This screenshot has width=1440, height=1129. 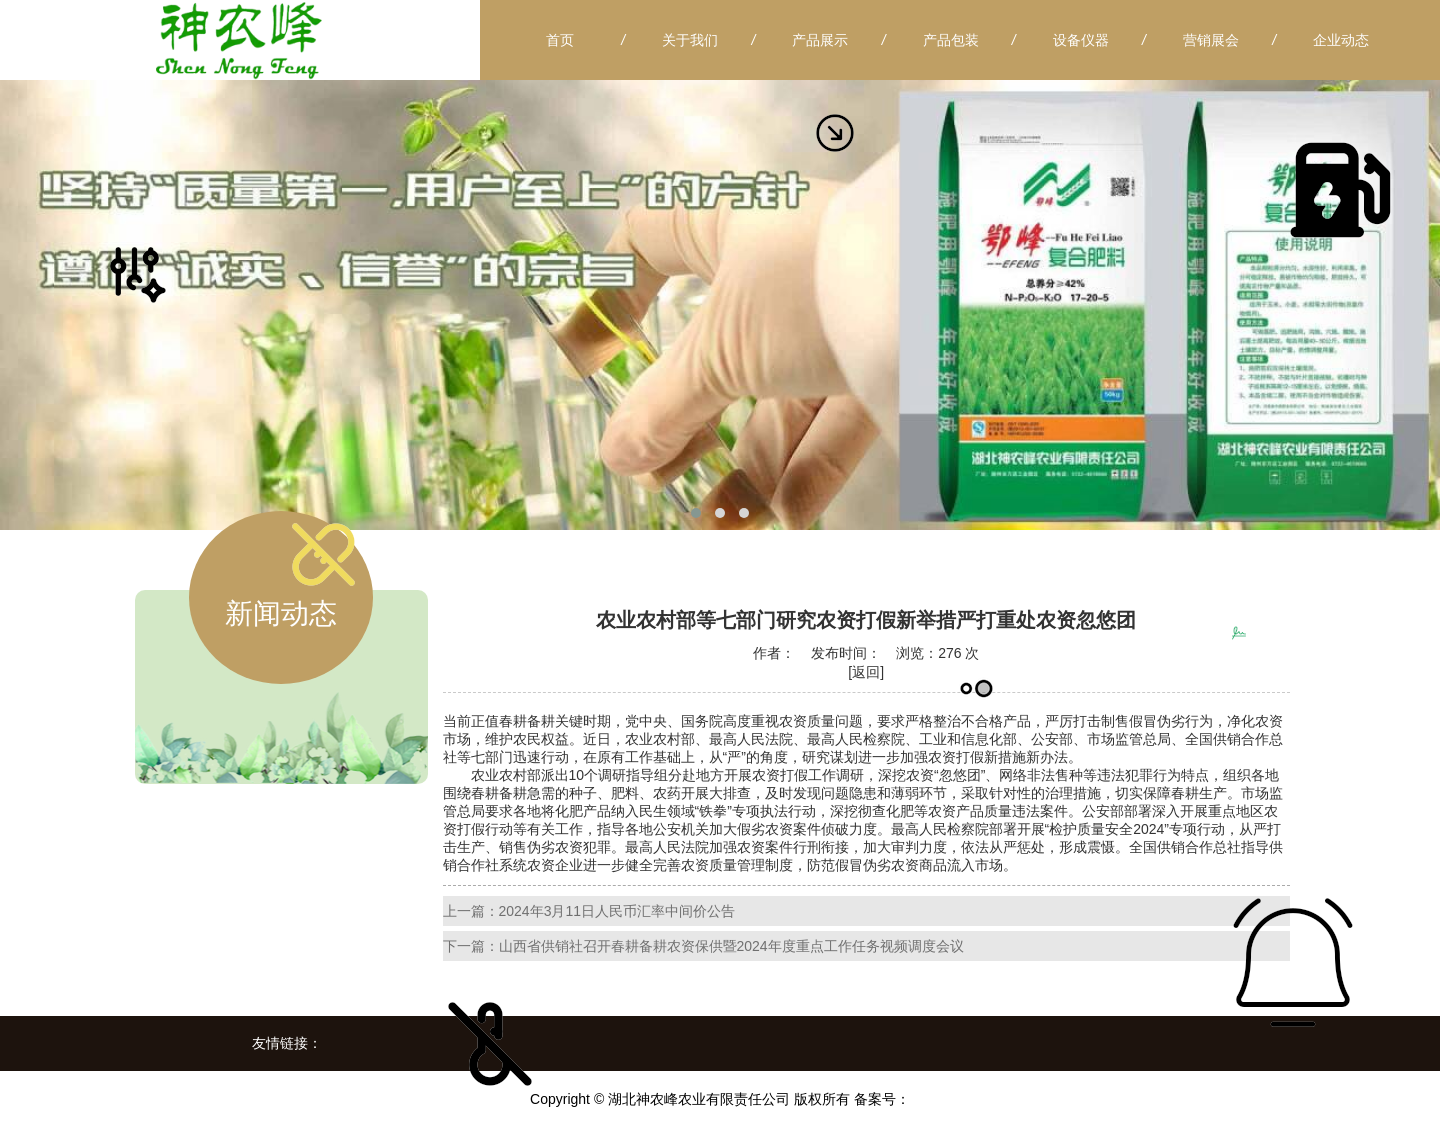 What do you see at coordinates (134, 271) in the screenshot?
I see `access AI-powered or smart settings adjustments` at bounding box center [134, 271].